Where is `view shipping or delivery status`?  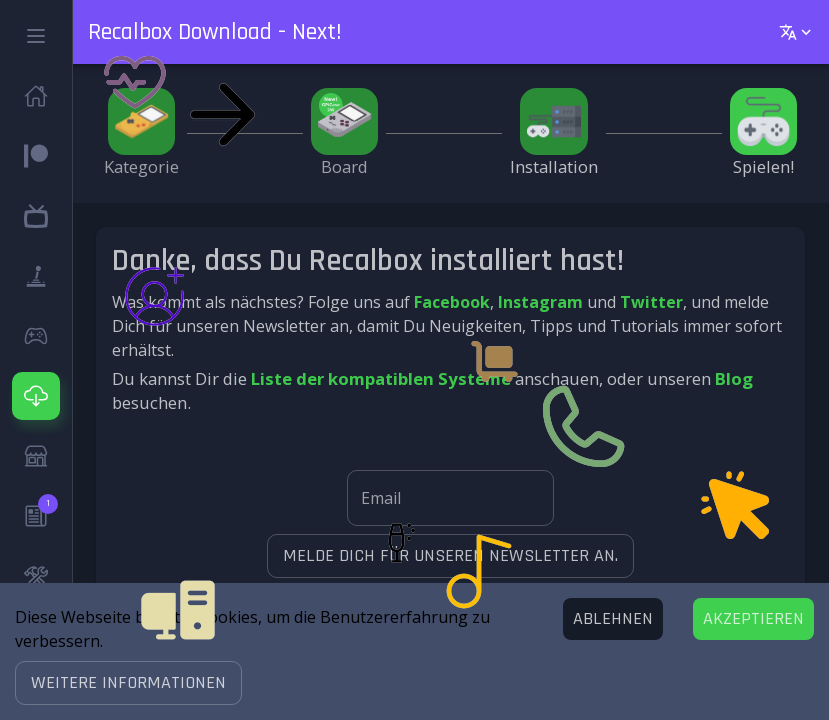
view shipping or delivery status is located at coordinates (494, 361).